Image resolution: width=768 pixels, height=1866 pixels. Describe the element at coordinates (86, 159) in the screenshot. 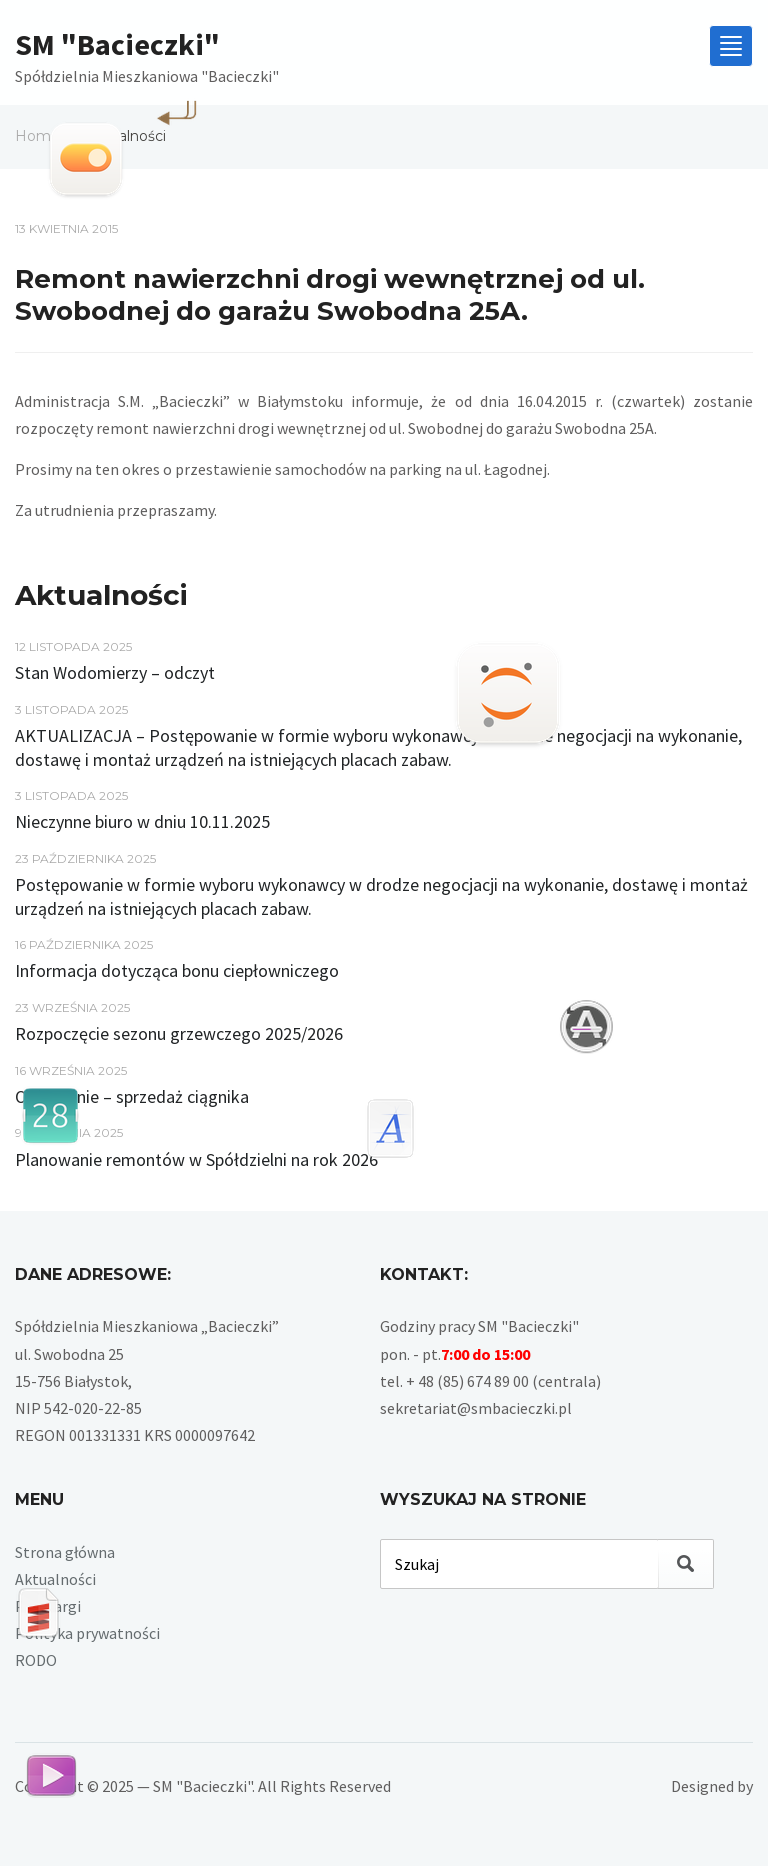

I see `open system control center settings` at that location.